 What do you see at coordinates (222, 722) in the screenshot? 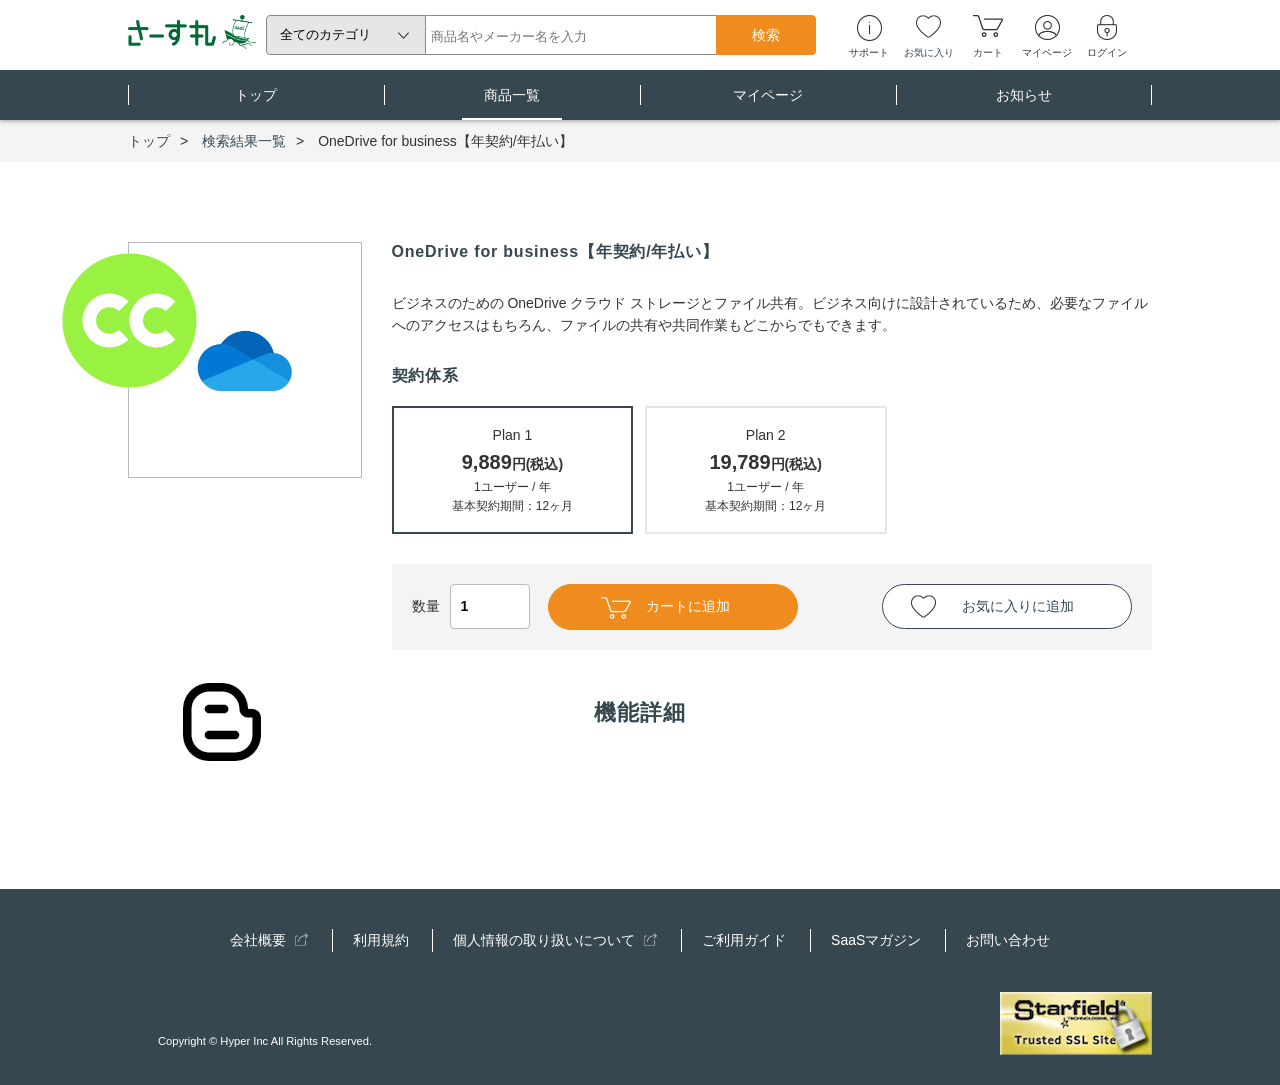
I see `open Blogger app` at bounding box center [222, 722].